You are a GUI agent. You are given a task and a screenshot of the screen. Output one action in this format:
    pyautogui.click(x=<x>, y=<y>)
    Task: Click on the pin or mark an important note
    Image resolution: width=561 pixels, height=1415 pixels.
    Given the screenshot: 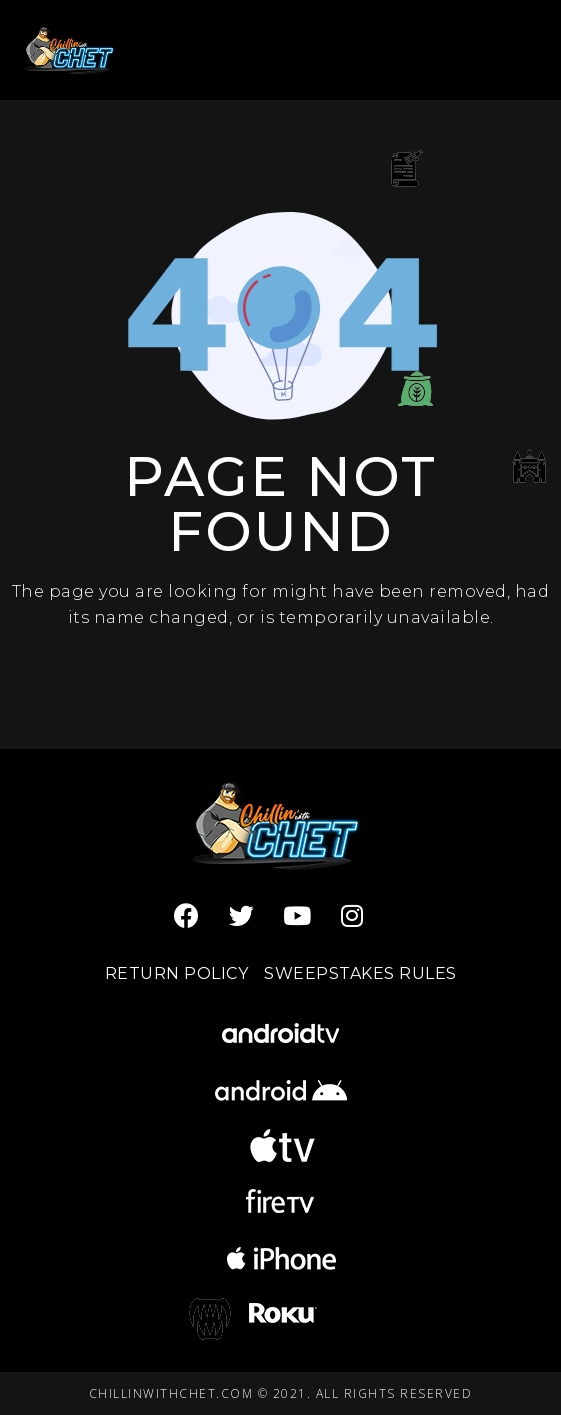 What is the action you would take?
    pyautogui.click(x=405, y=168)
    